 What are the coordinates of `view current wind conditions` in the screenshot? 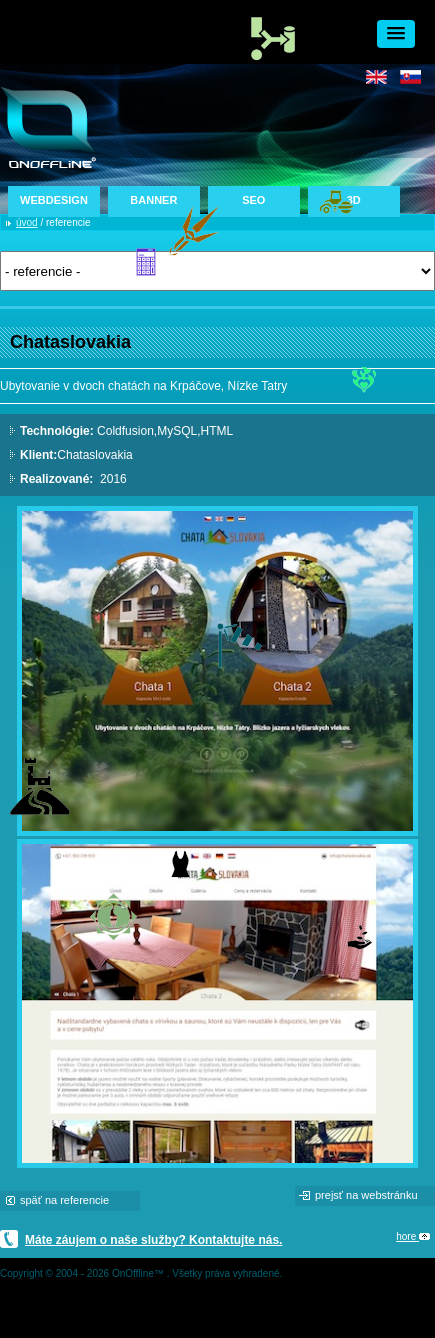 It's located at (239, 645).